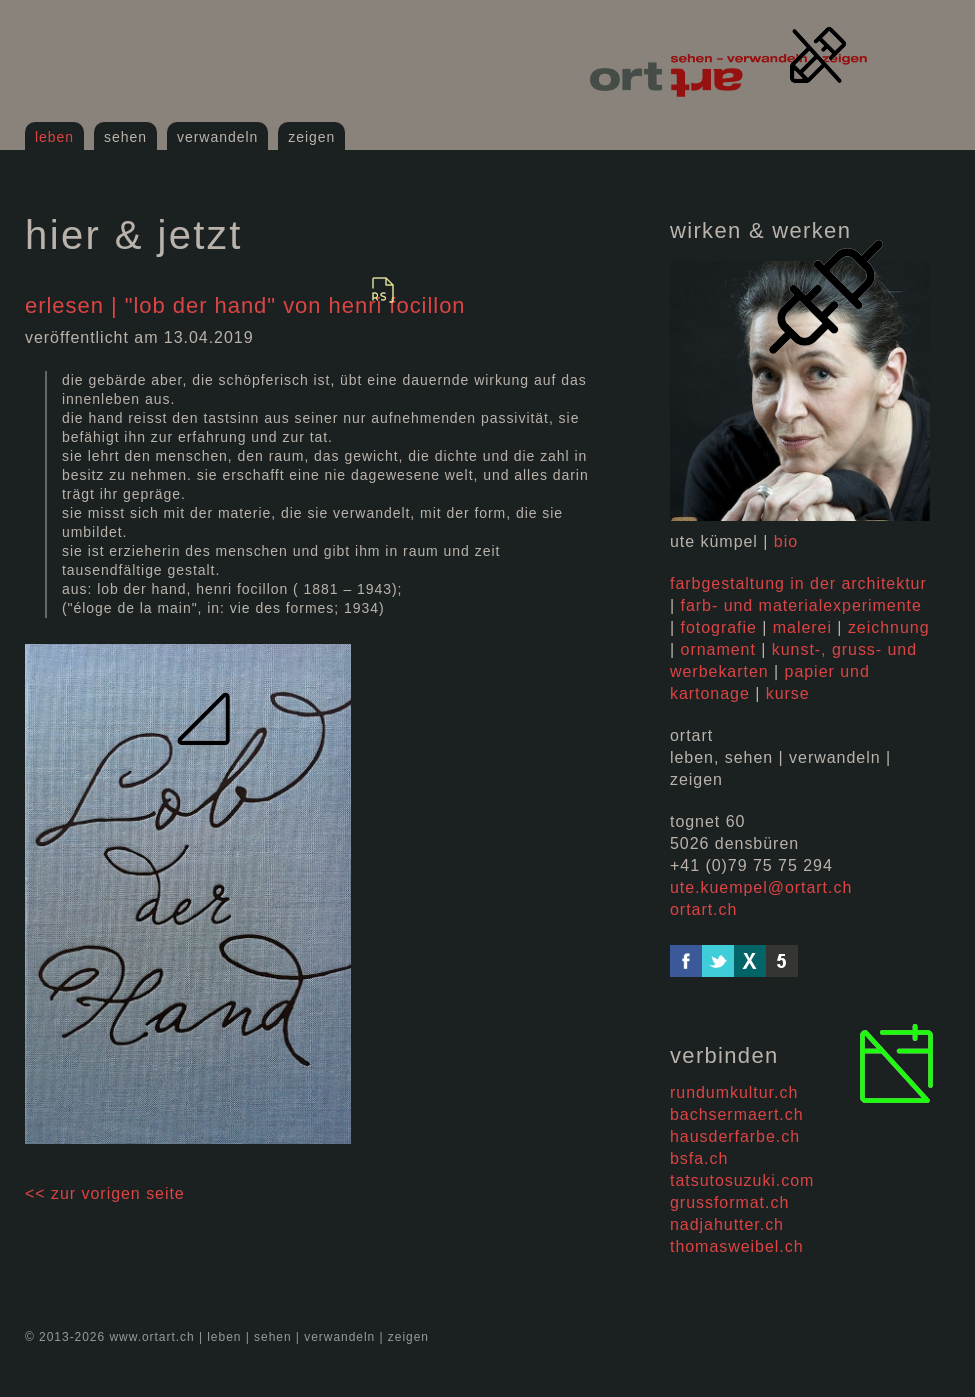 The image size is (975, 1397). What do you see at coordinates (208, 721) in the screenshot?
I see `indicates no cellular signal available` at bounding box center [208, 721].